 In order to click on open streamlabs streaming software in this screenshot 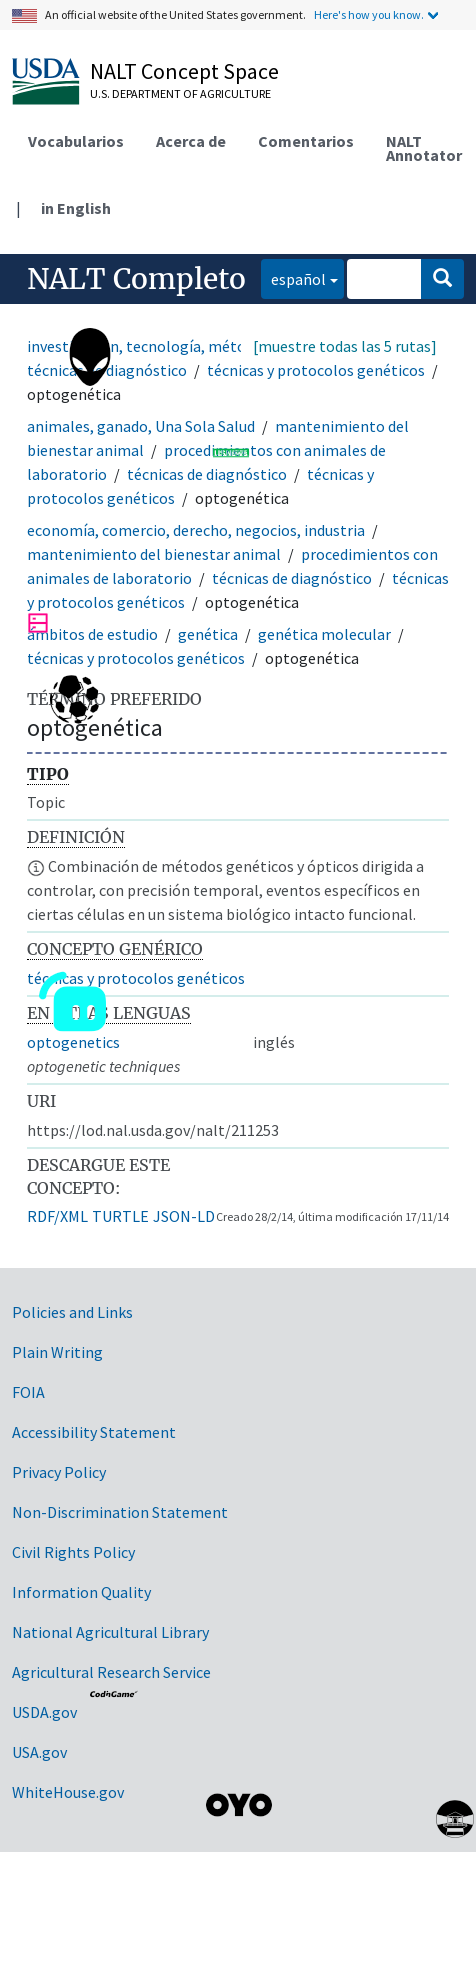, I will do `click(72, 1001)`.